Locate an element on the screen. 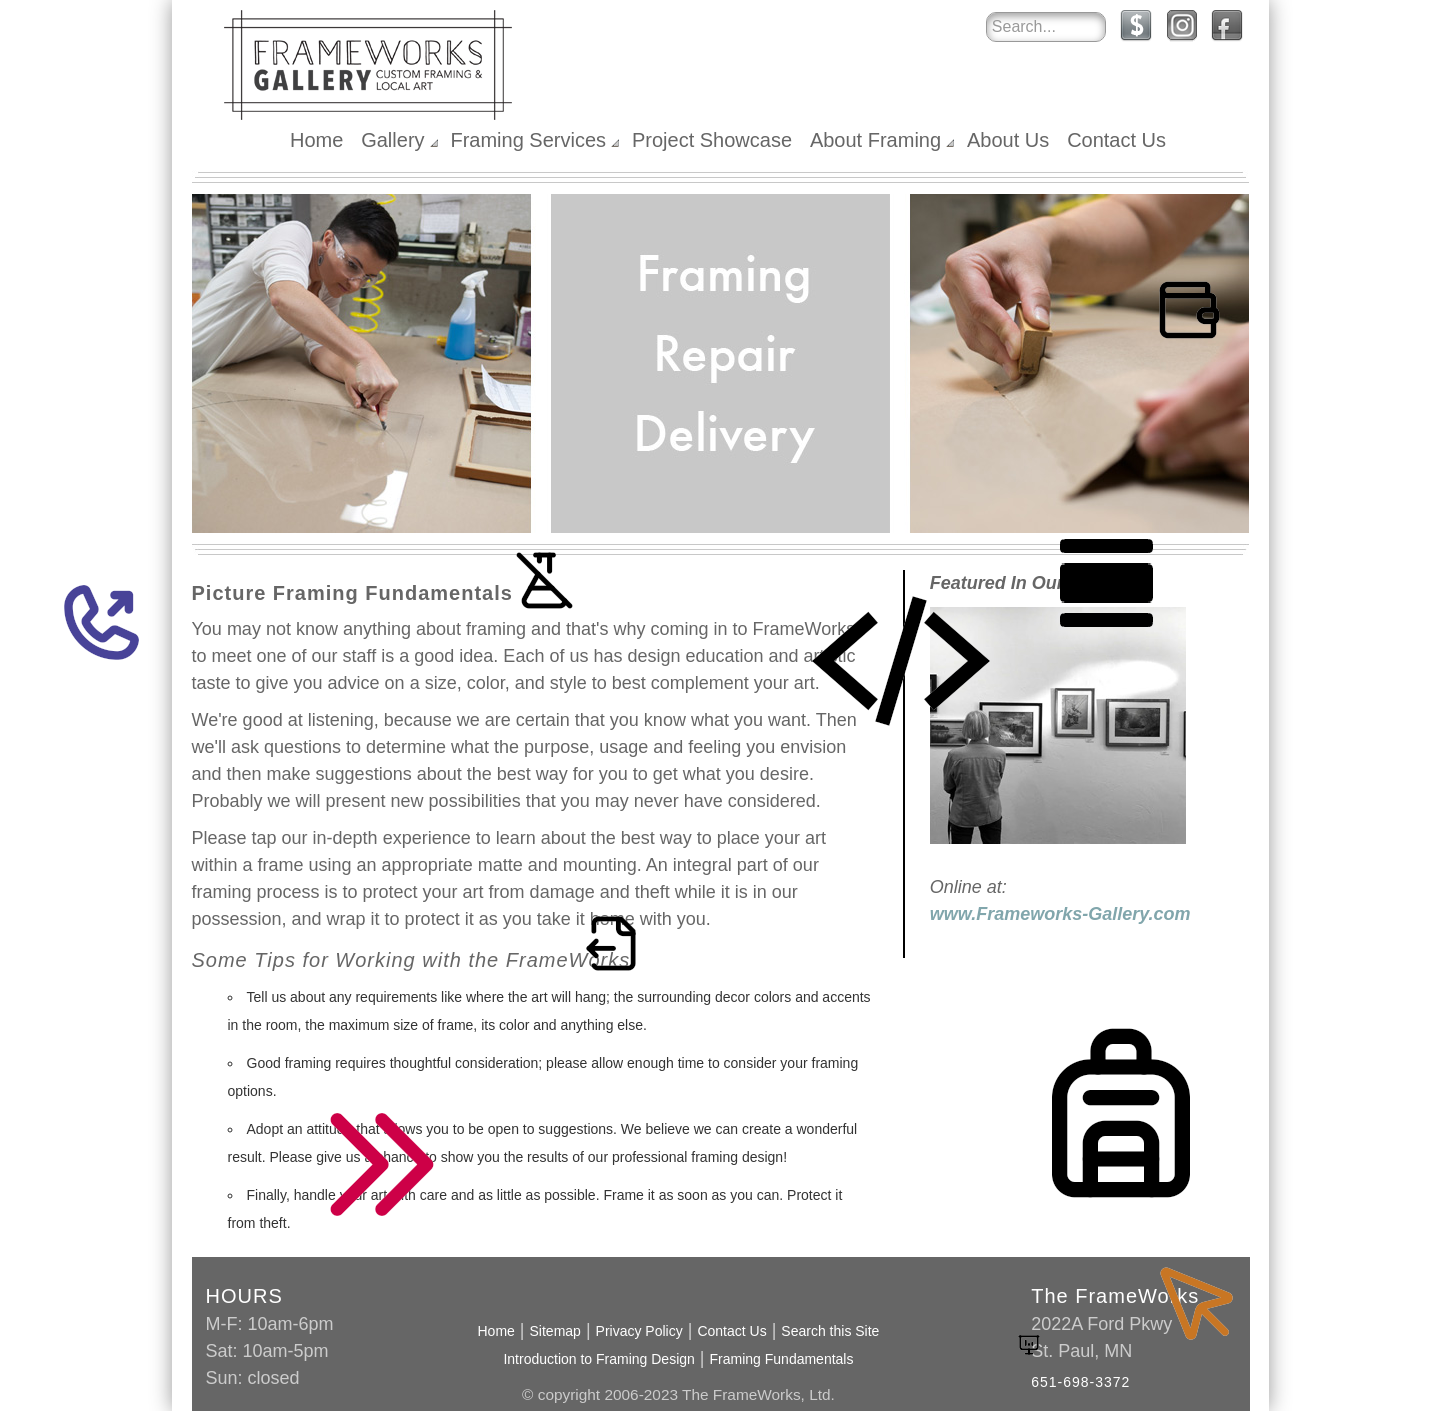  view presentation analytics is located at coordinates (1029, 1345).